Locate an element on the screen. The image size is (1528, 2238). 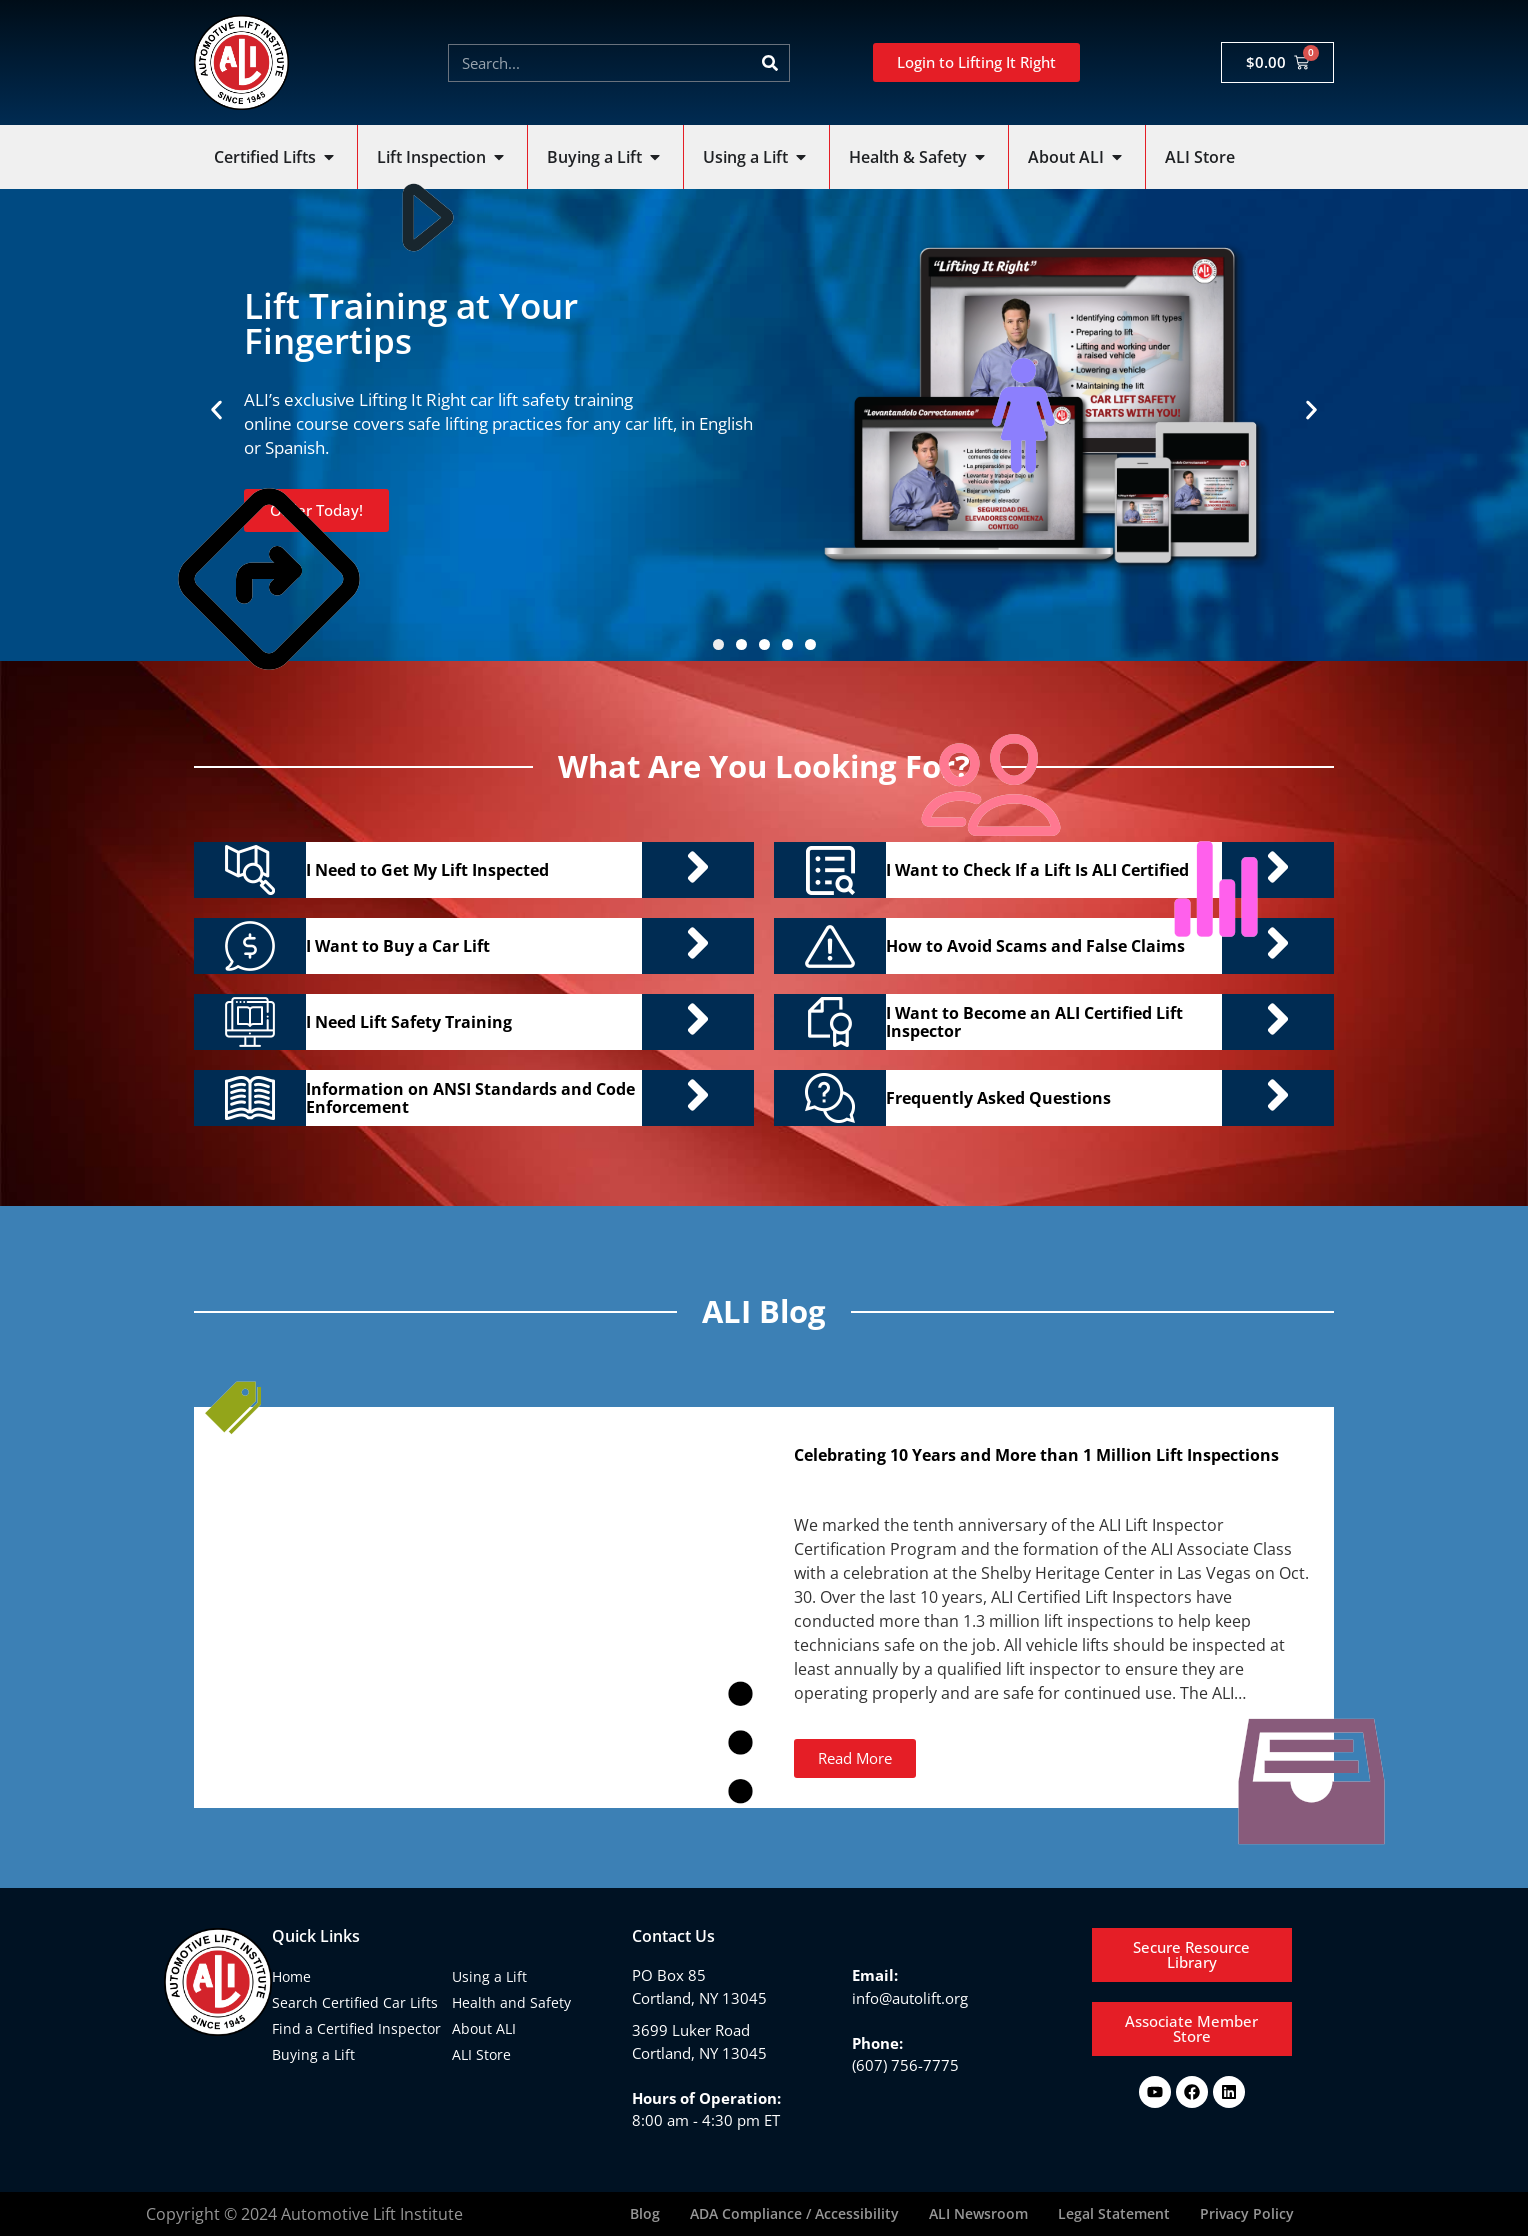
open more options menu is located at coordinates (740, 1742).